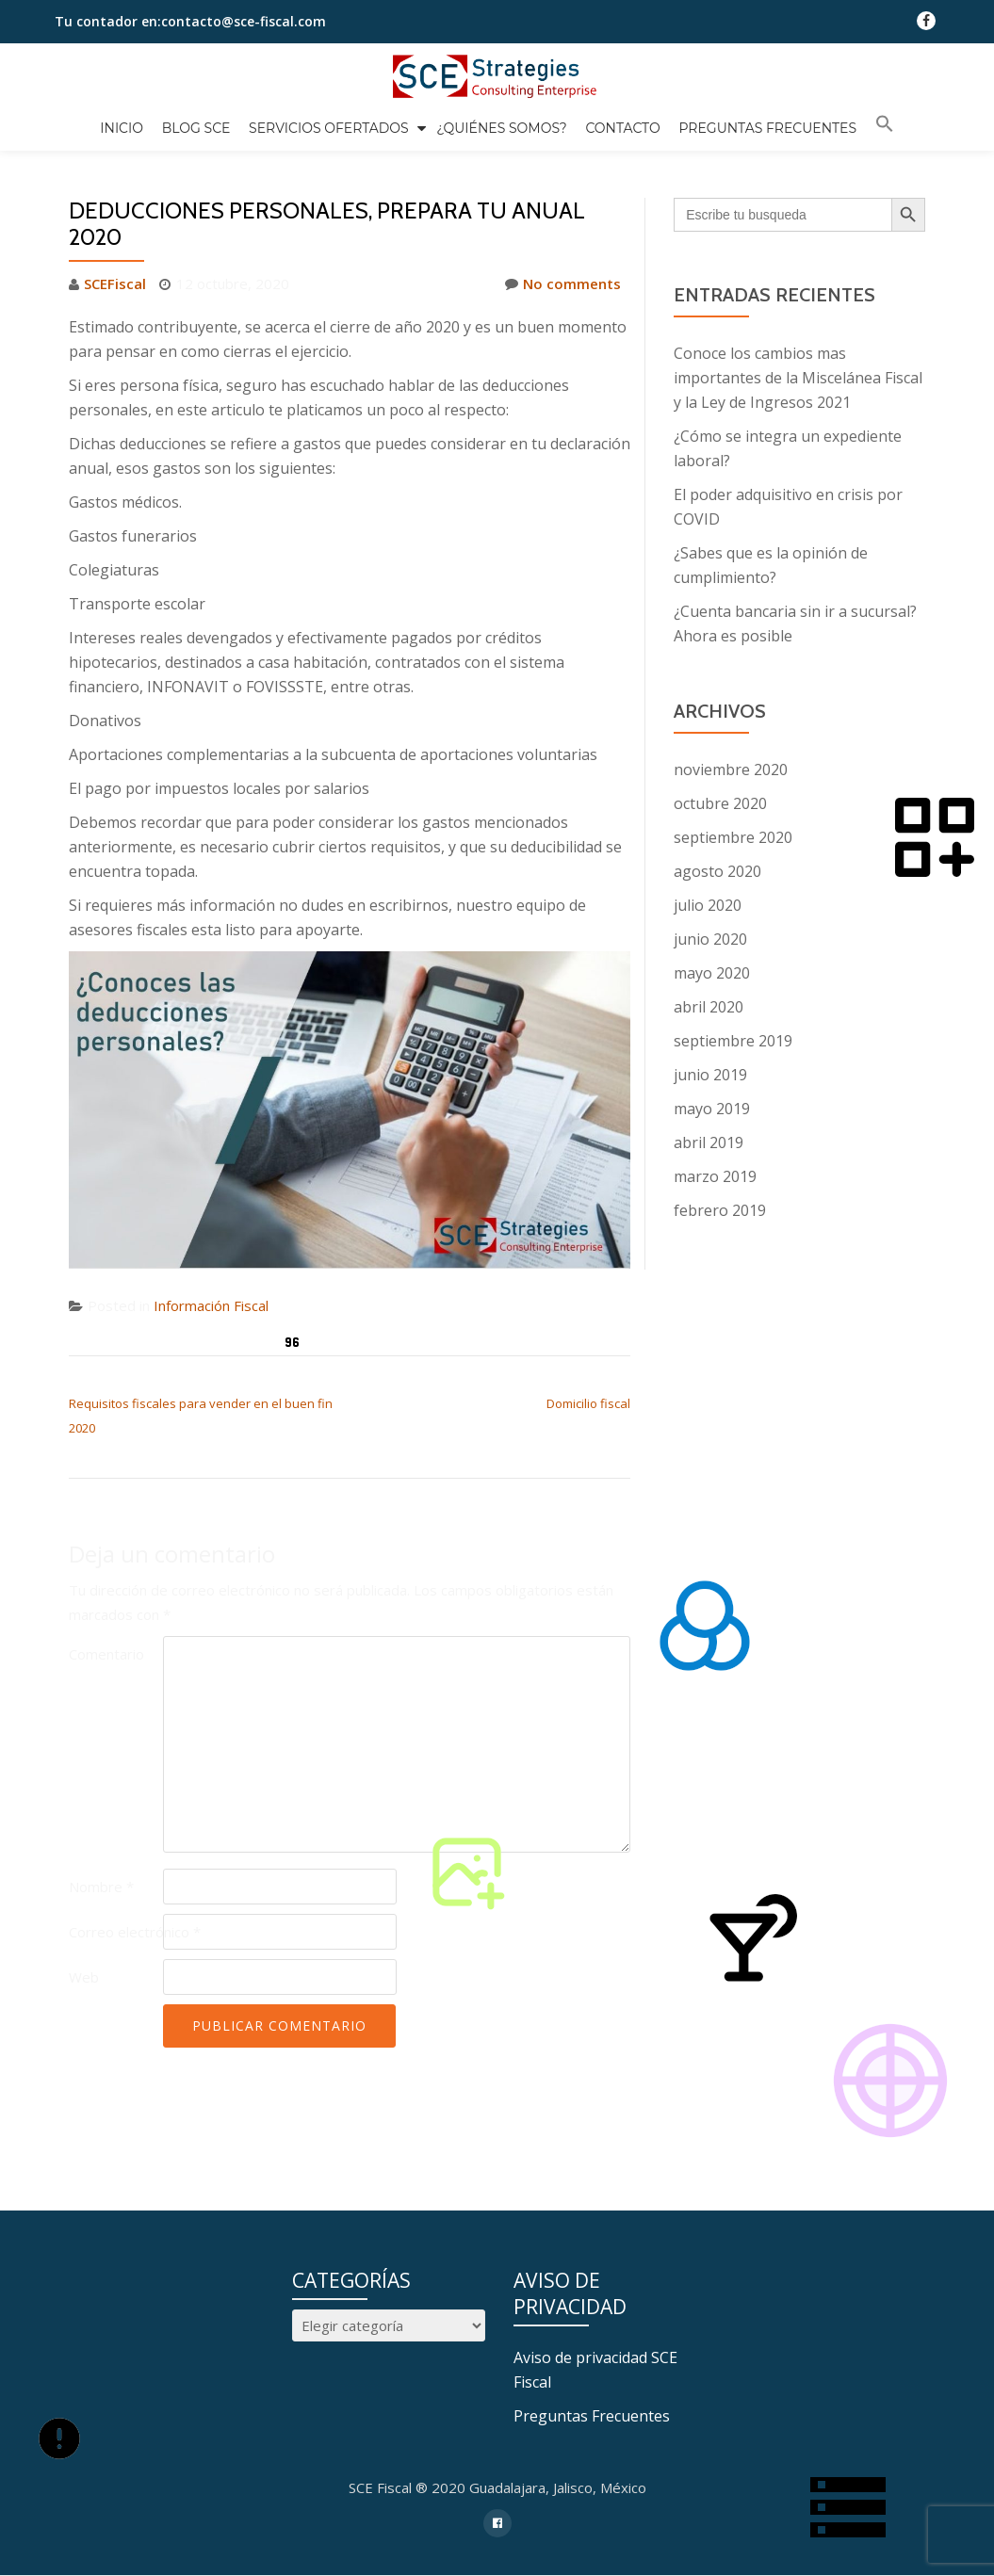  I want to click on view polar chart or radar graph data, so click(890, 2081).